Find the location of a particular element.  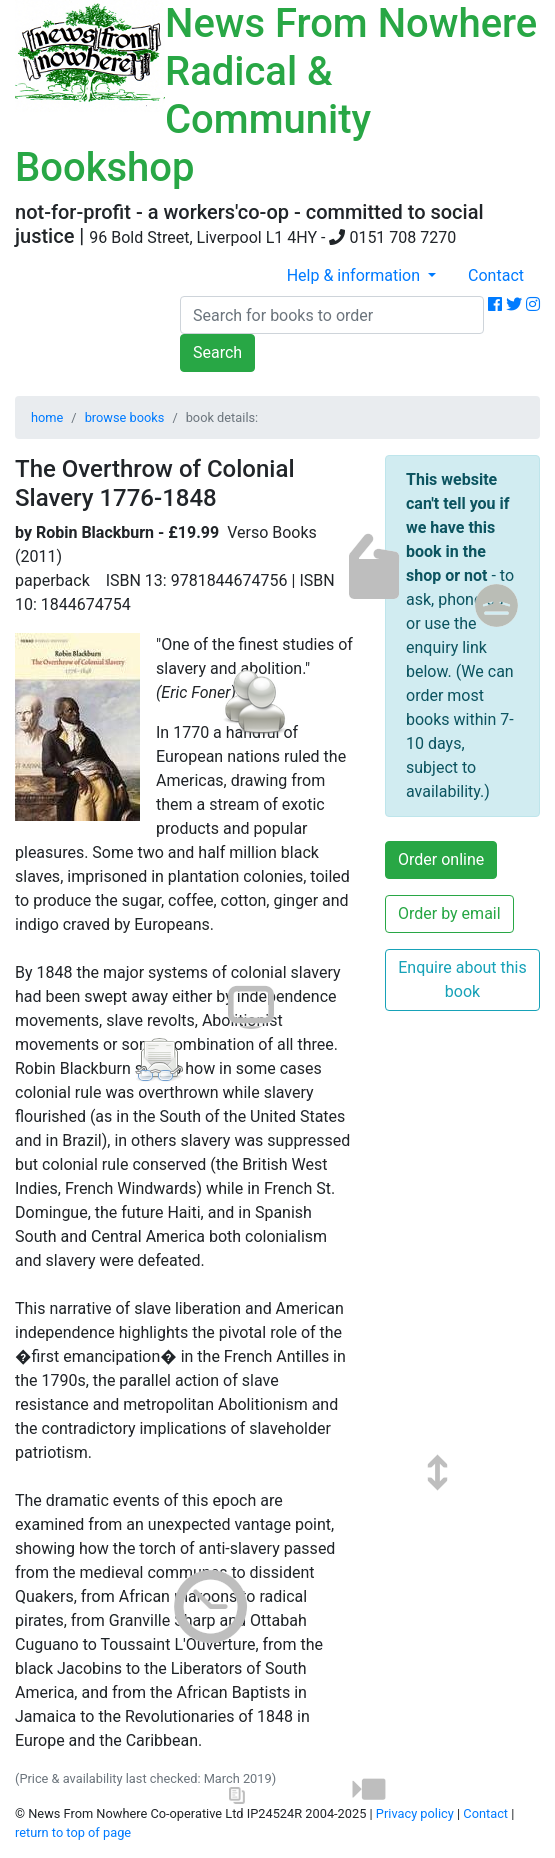

display or monitor settings is located at coordinates (251, 1006).